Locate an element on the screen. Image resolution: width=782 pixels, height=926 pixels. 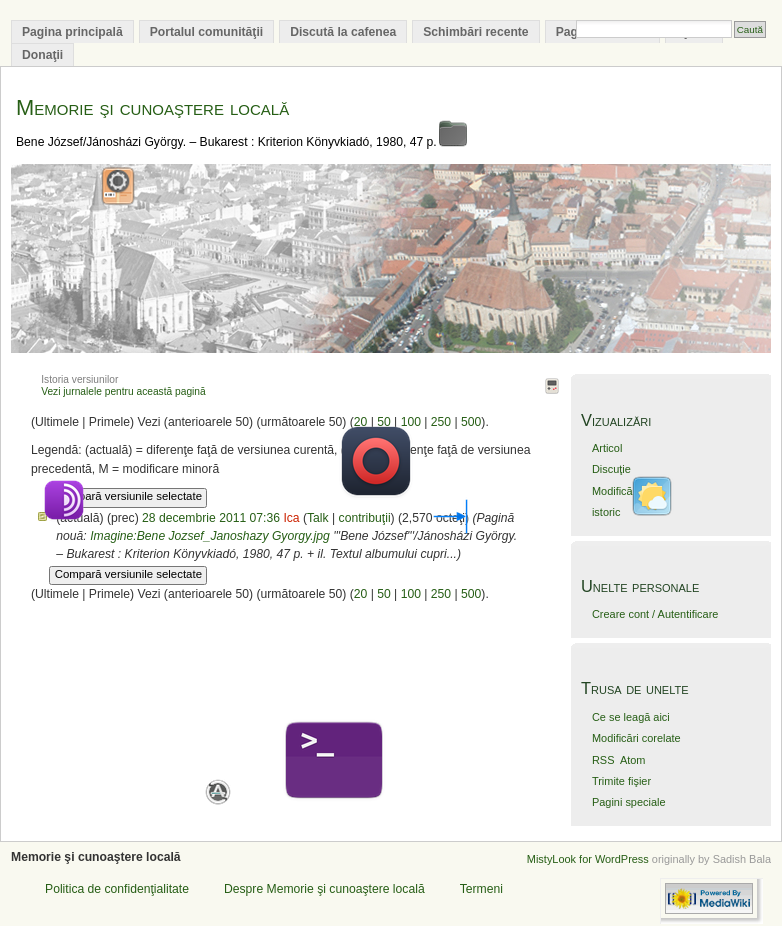
open the weather app is located at coordinates (652, 496).